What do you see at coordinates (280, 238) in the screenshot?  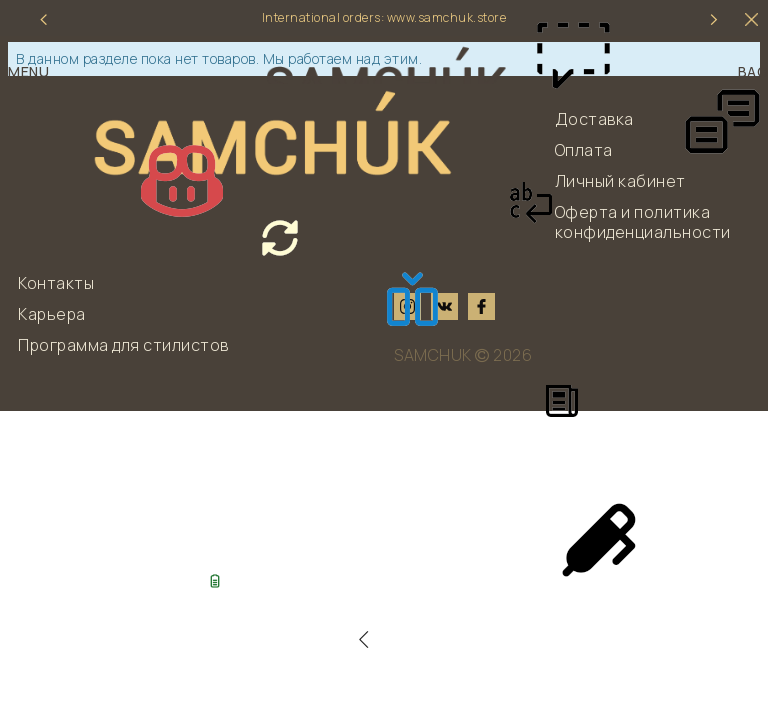 I see `sync or refresh content` at bounding box center [280, 238].